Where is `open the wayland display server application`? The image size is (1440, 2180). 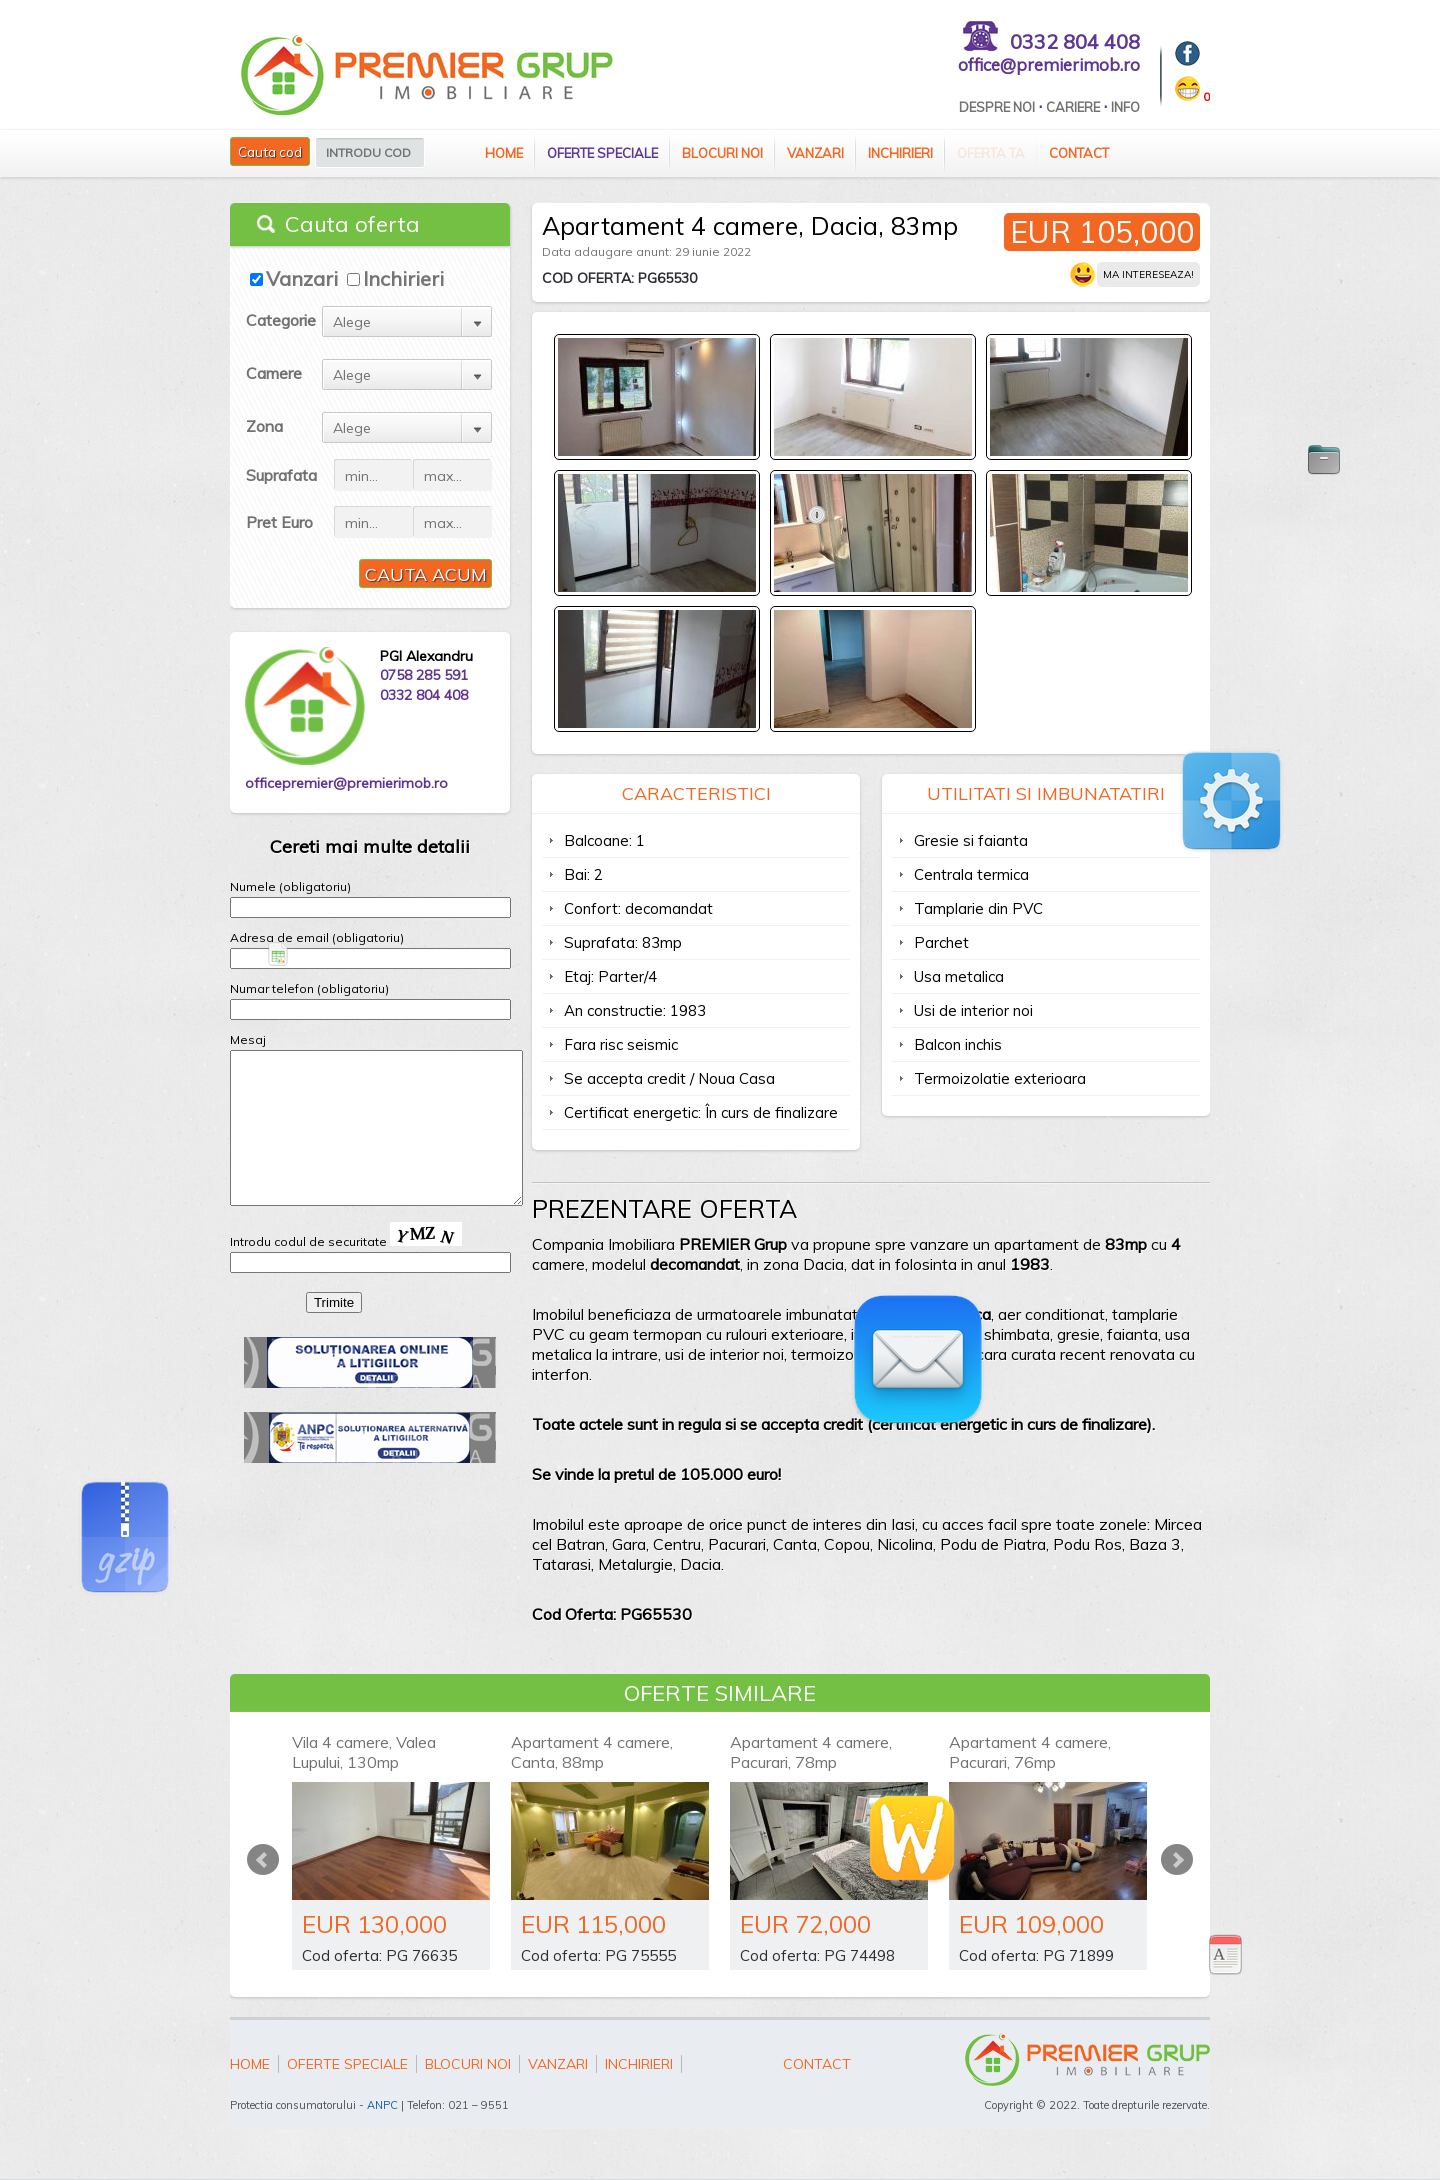 open the wayland display server application is located at coordinates (912, 1838).